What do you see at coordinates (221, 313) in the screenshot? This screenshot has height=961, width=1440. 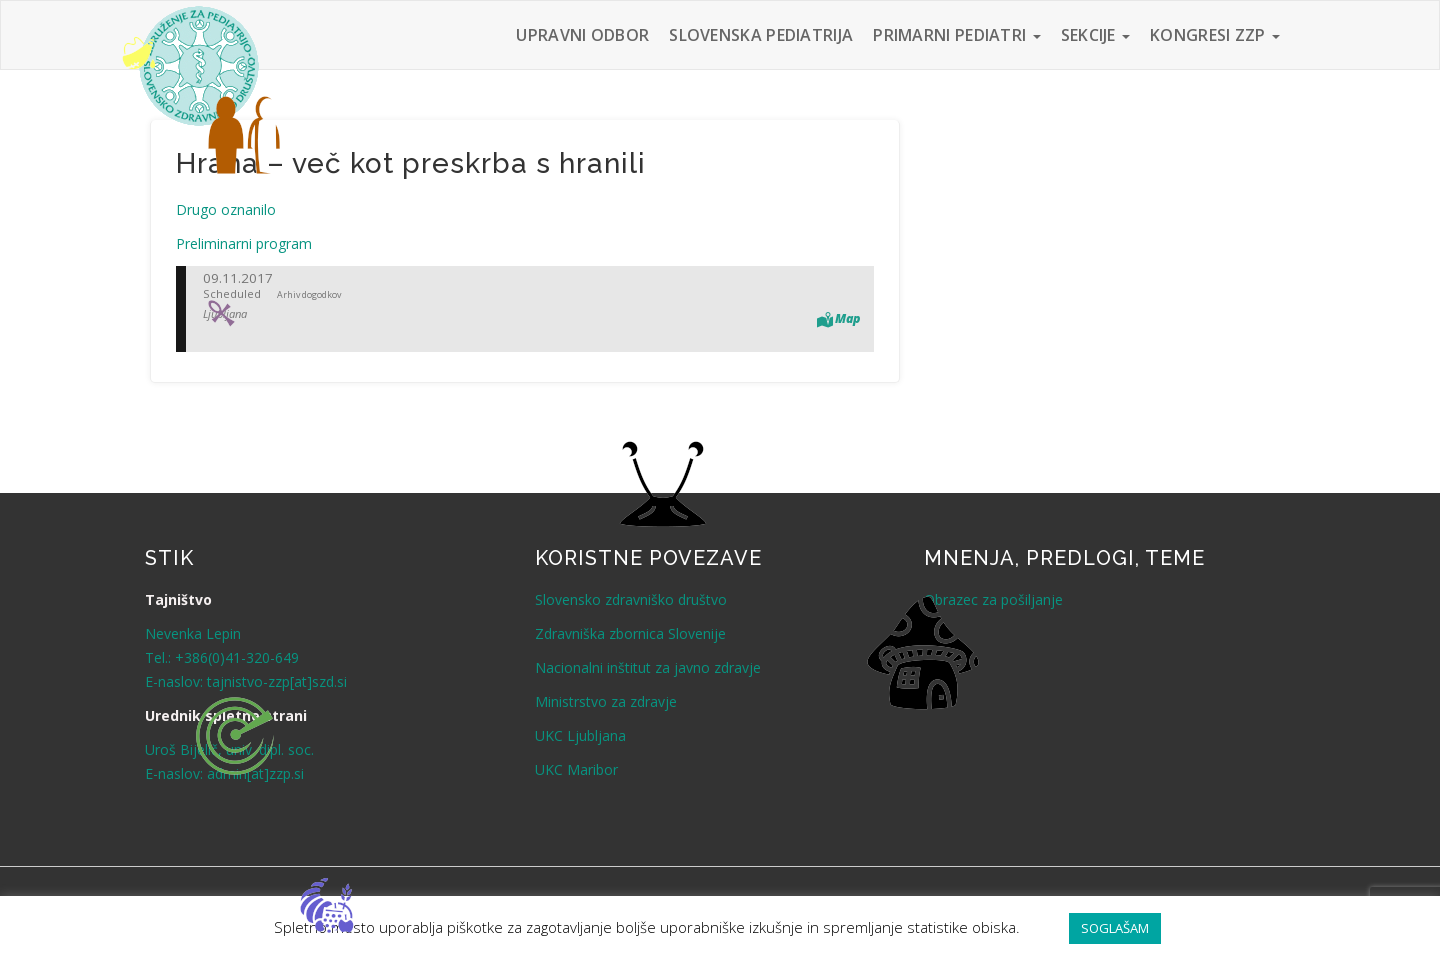 I see `access egyptian or ancient-themed content` at bounding box center [221, 313].